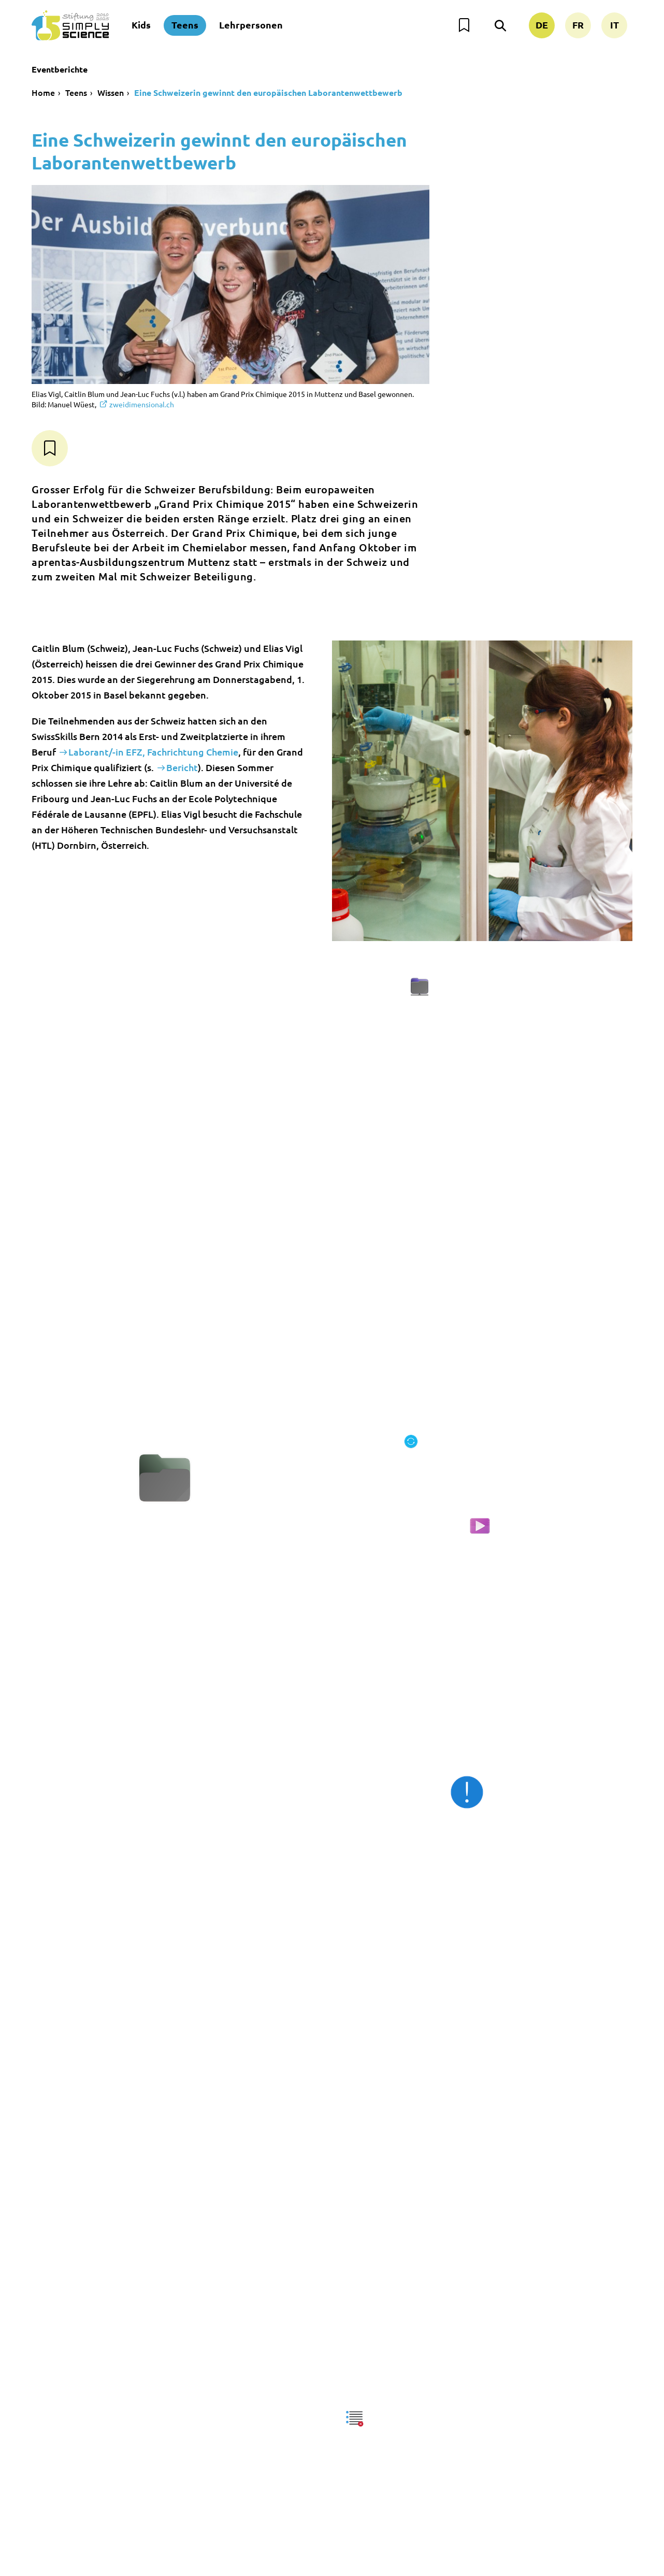  I want to click on open multimedia or video player app, so click(480, 1526).